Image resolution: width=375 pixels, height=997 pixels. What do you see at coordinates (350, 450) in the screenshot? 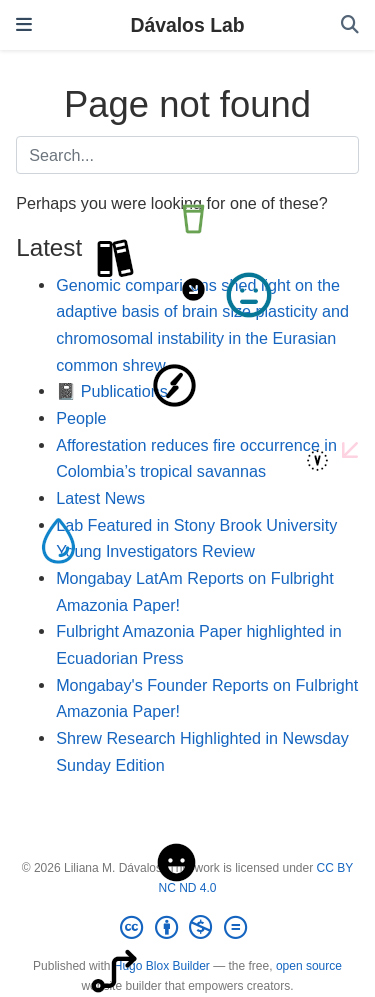
I see `navigate to bottom-left corner` at bounding box center [350, 450].